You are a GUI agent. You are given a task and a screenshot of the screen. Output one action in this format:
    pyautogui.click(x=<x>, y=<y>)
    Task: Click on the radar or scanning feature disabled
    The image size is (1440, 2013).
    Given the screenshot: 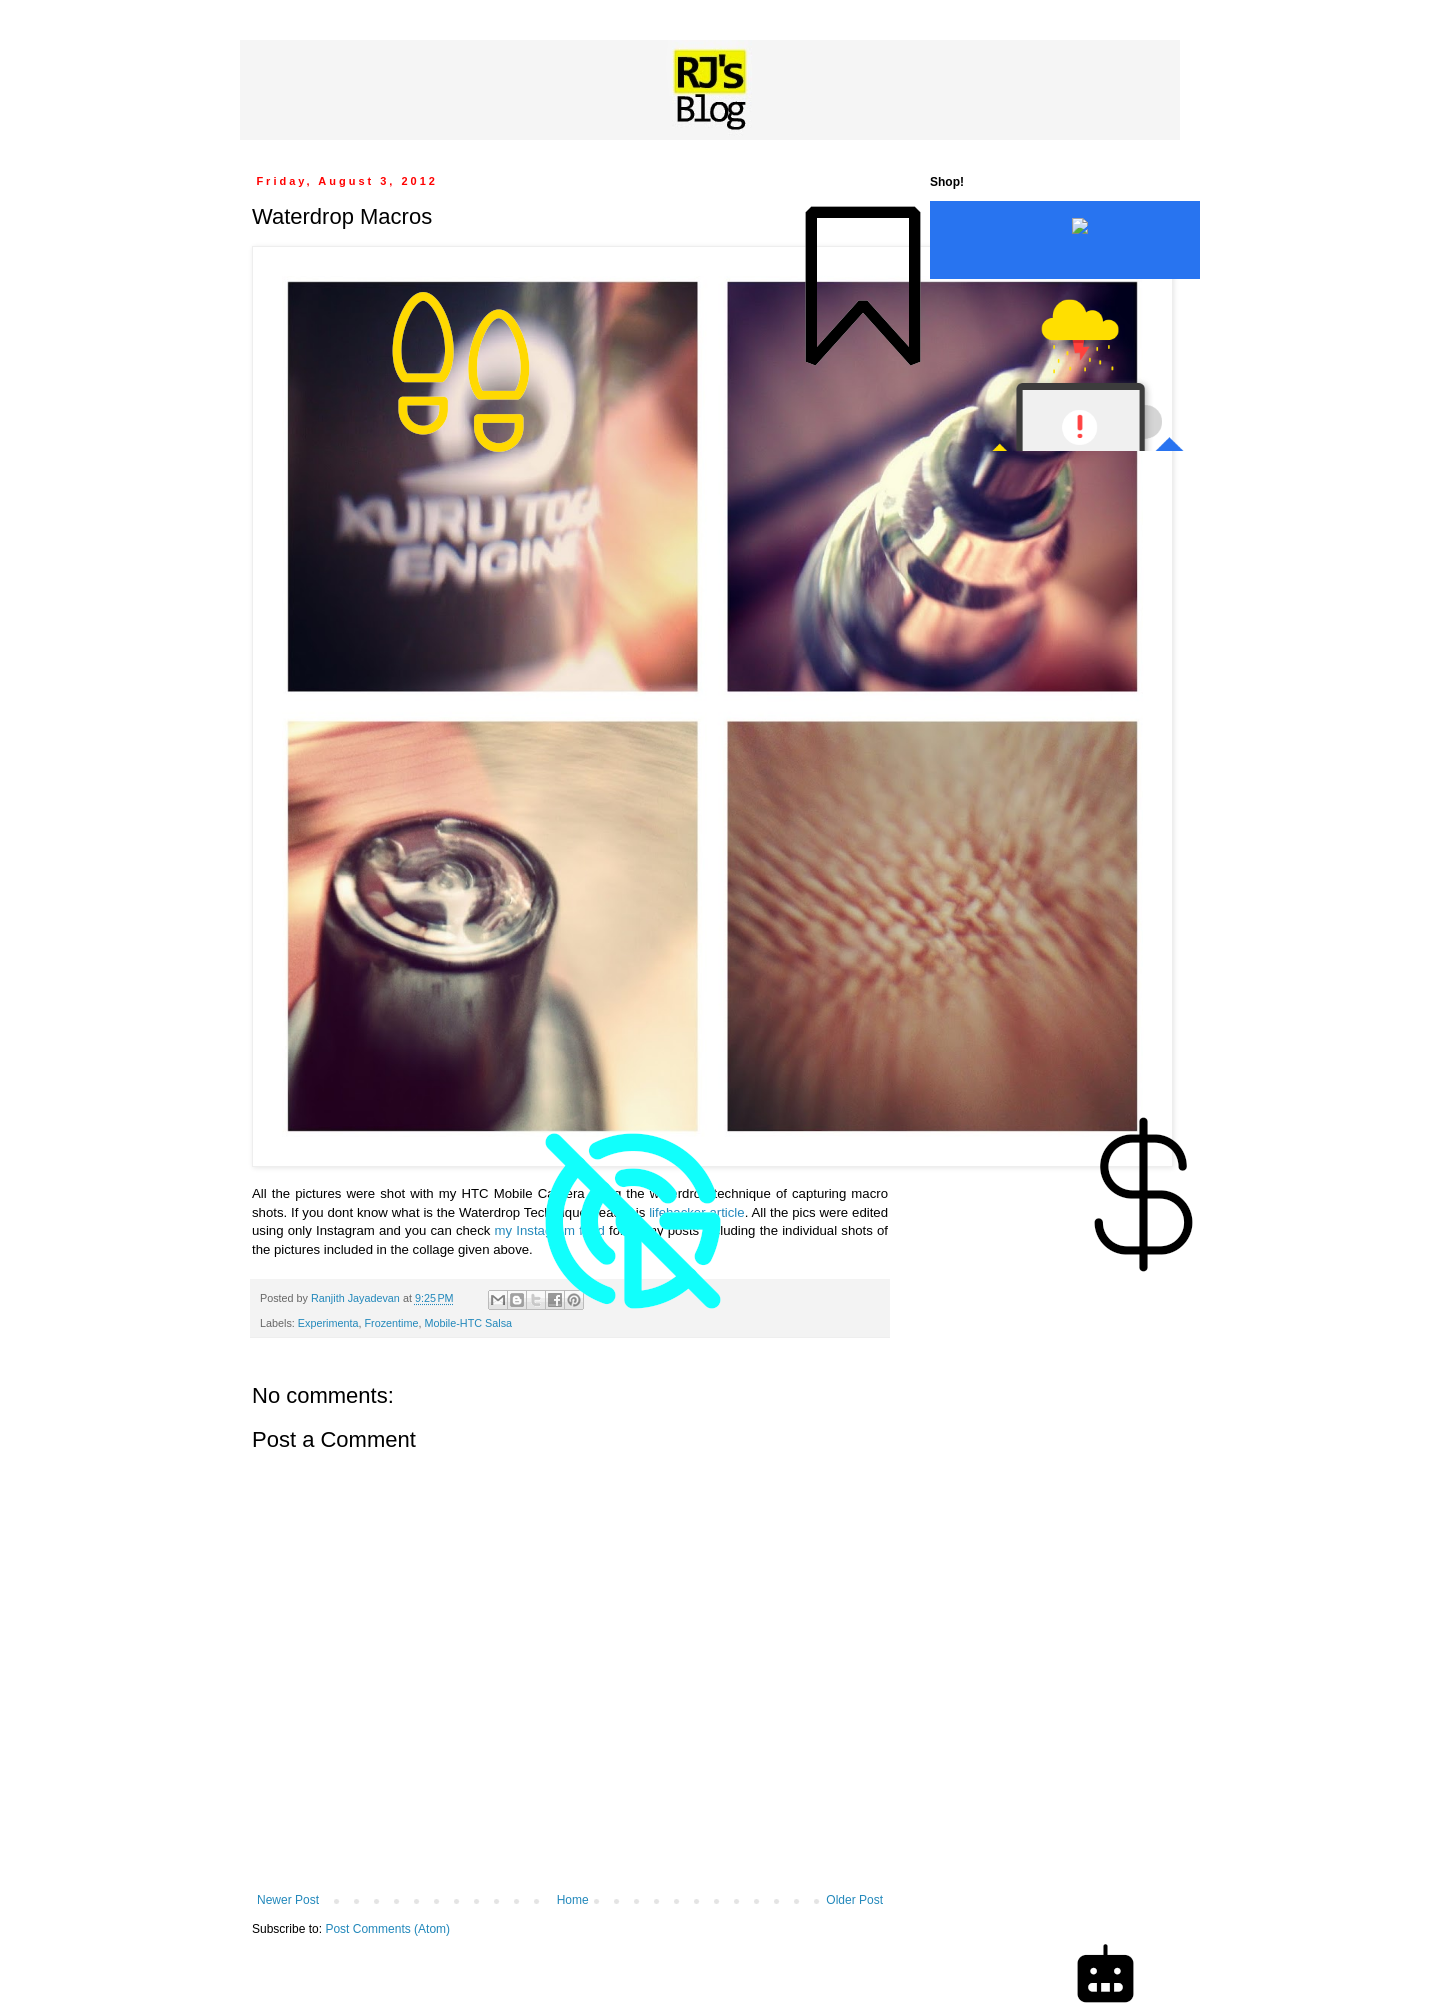 What is the action you would take?
    pyautogui.click(x=633, y=1221)
    